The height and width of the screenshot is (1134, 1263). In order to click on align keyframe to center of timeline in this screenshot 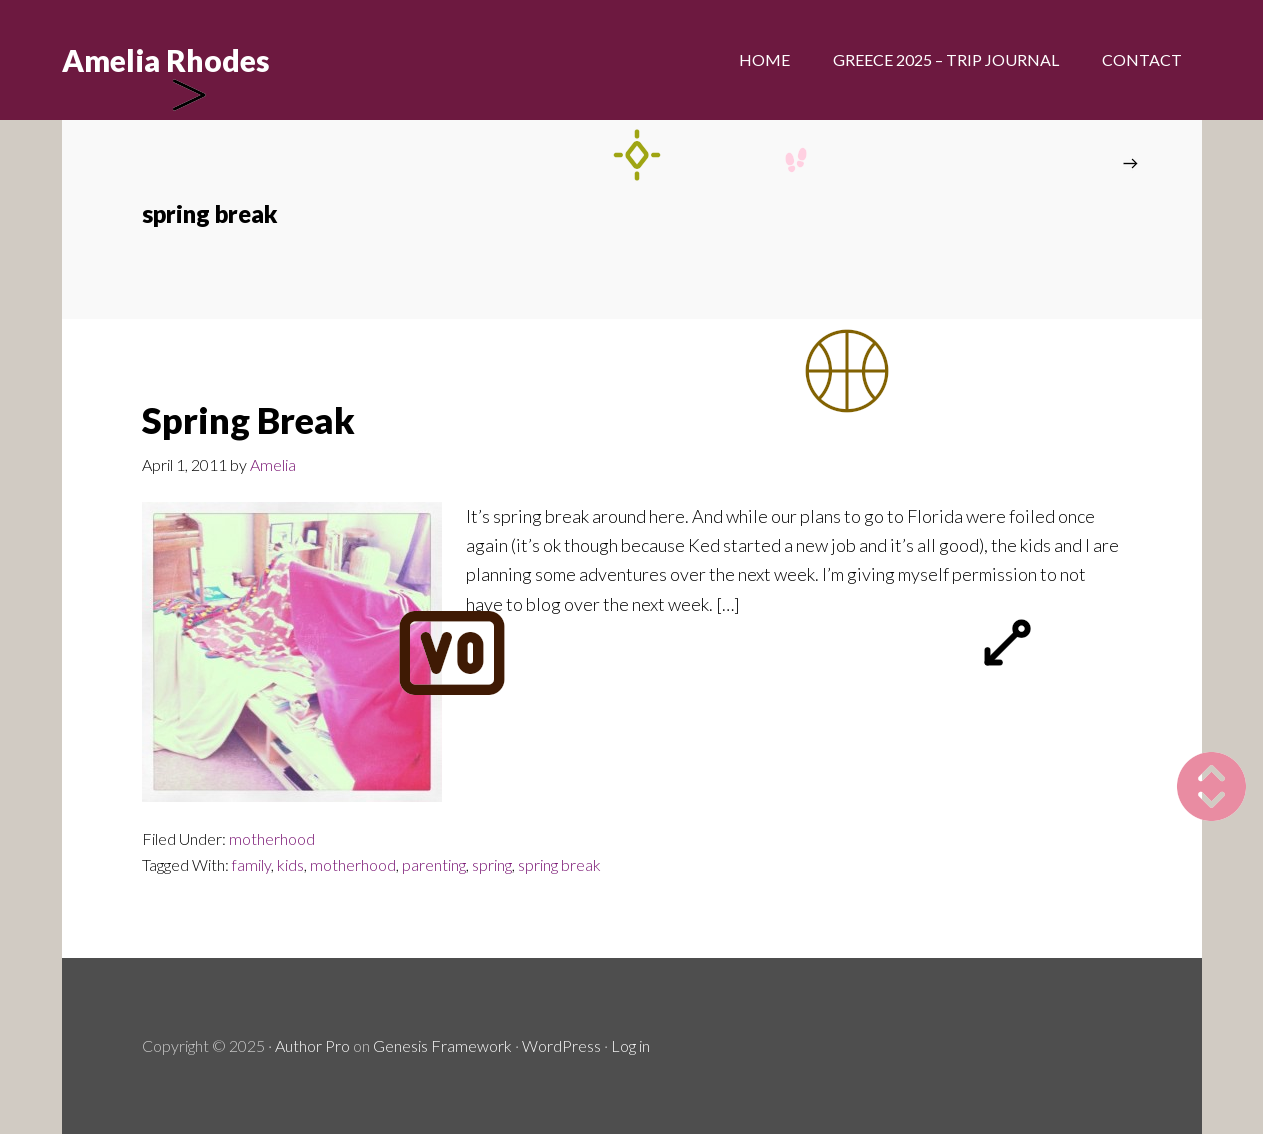, I will do `click(637, 155)`.